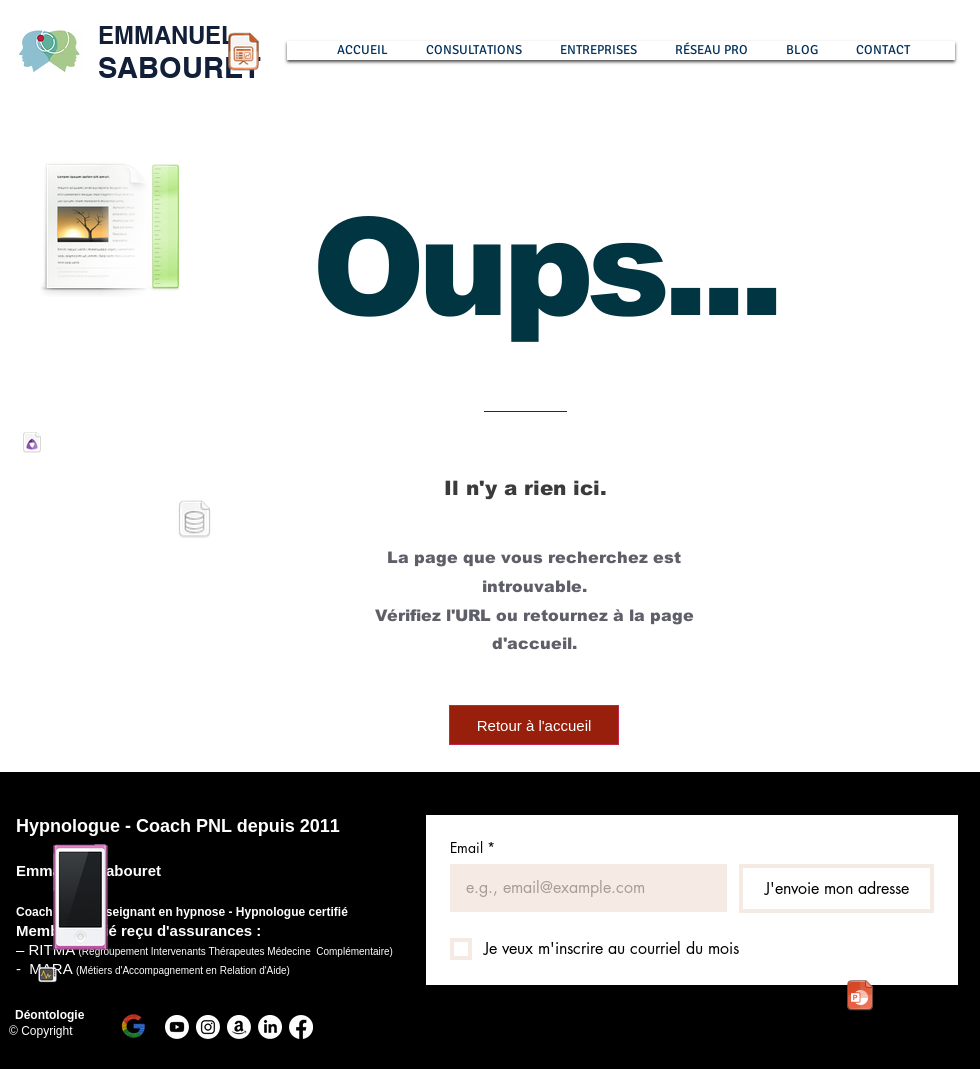 Image resolution: width=980 pixels, height=1069 pixels. I want to click on a libreoffice impress presentation file, so click(243, 51).